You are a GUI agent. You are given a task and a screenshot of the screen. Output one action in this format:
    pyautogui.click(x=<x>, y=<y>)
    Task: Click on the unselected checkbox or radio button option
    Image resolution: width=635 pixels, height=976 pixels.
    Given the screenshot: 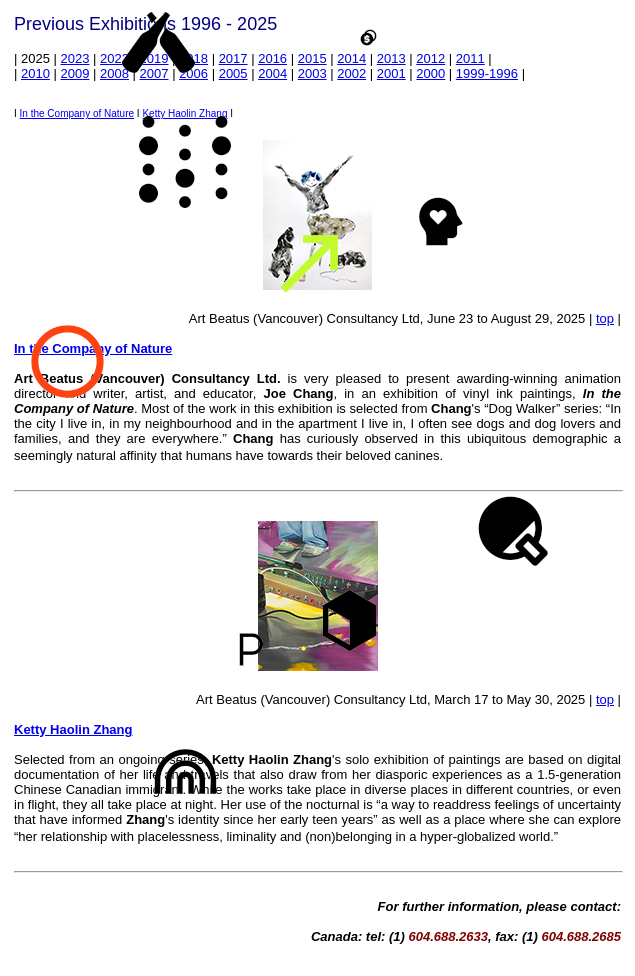 What is the action you would take?
    pyautogui.click(x=67, y=361)
    